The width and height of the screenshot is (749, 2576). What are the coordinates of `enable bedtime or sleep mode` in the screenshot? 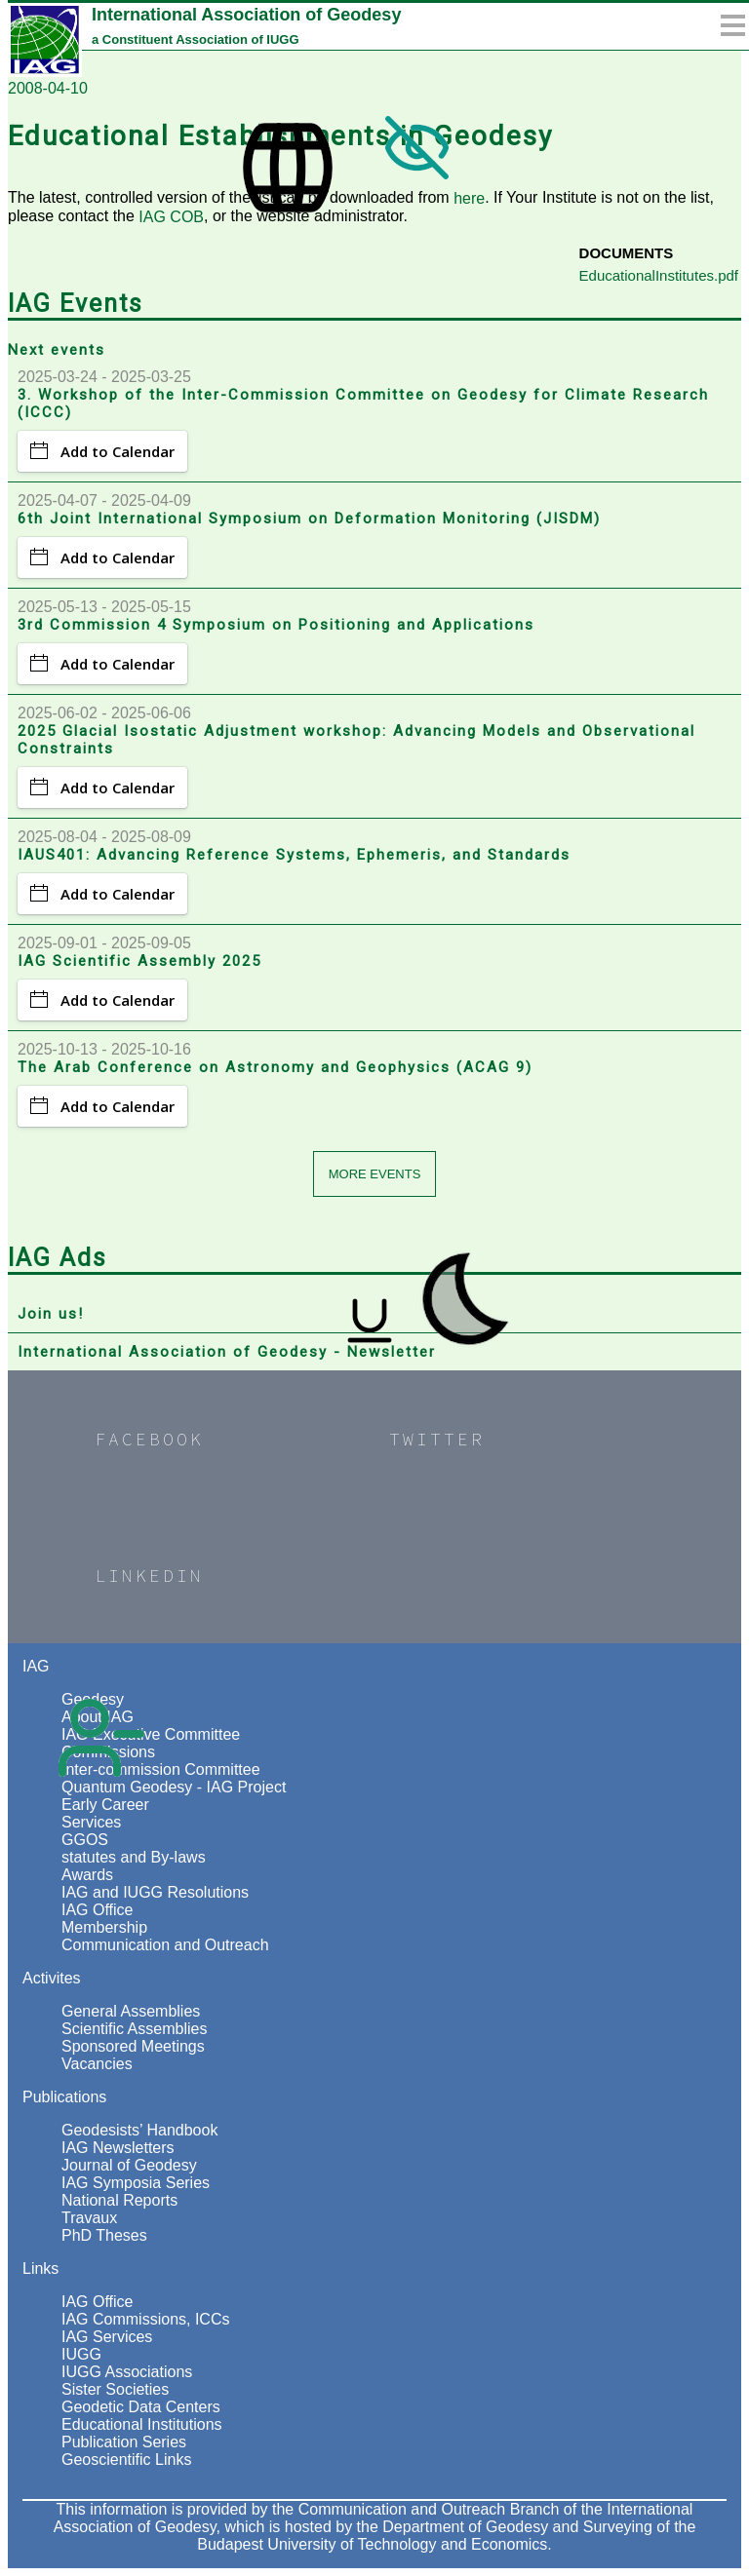 It's located at (468, 1298).